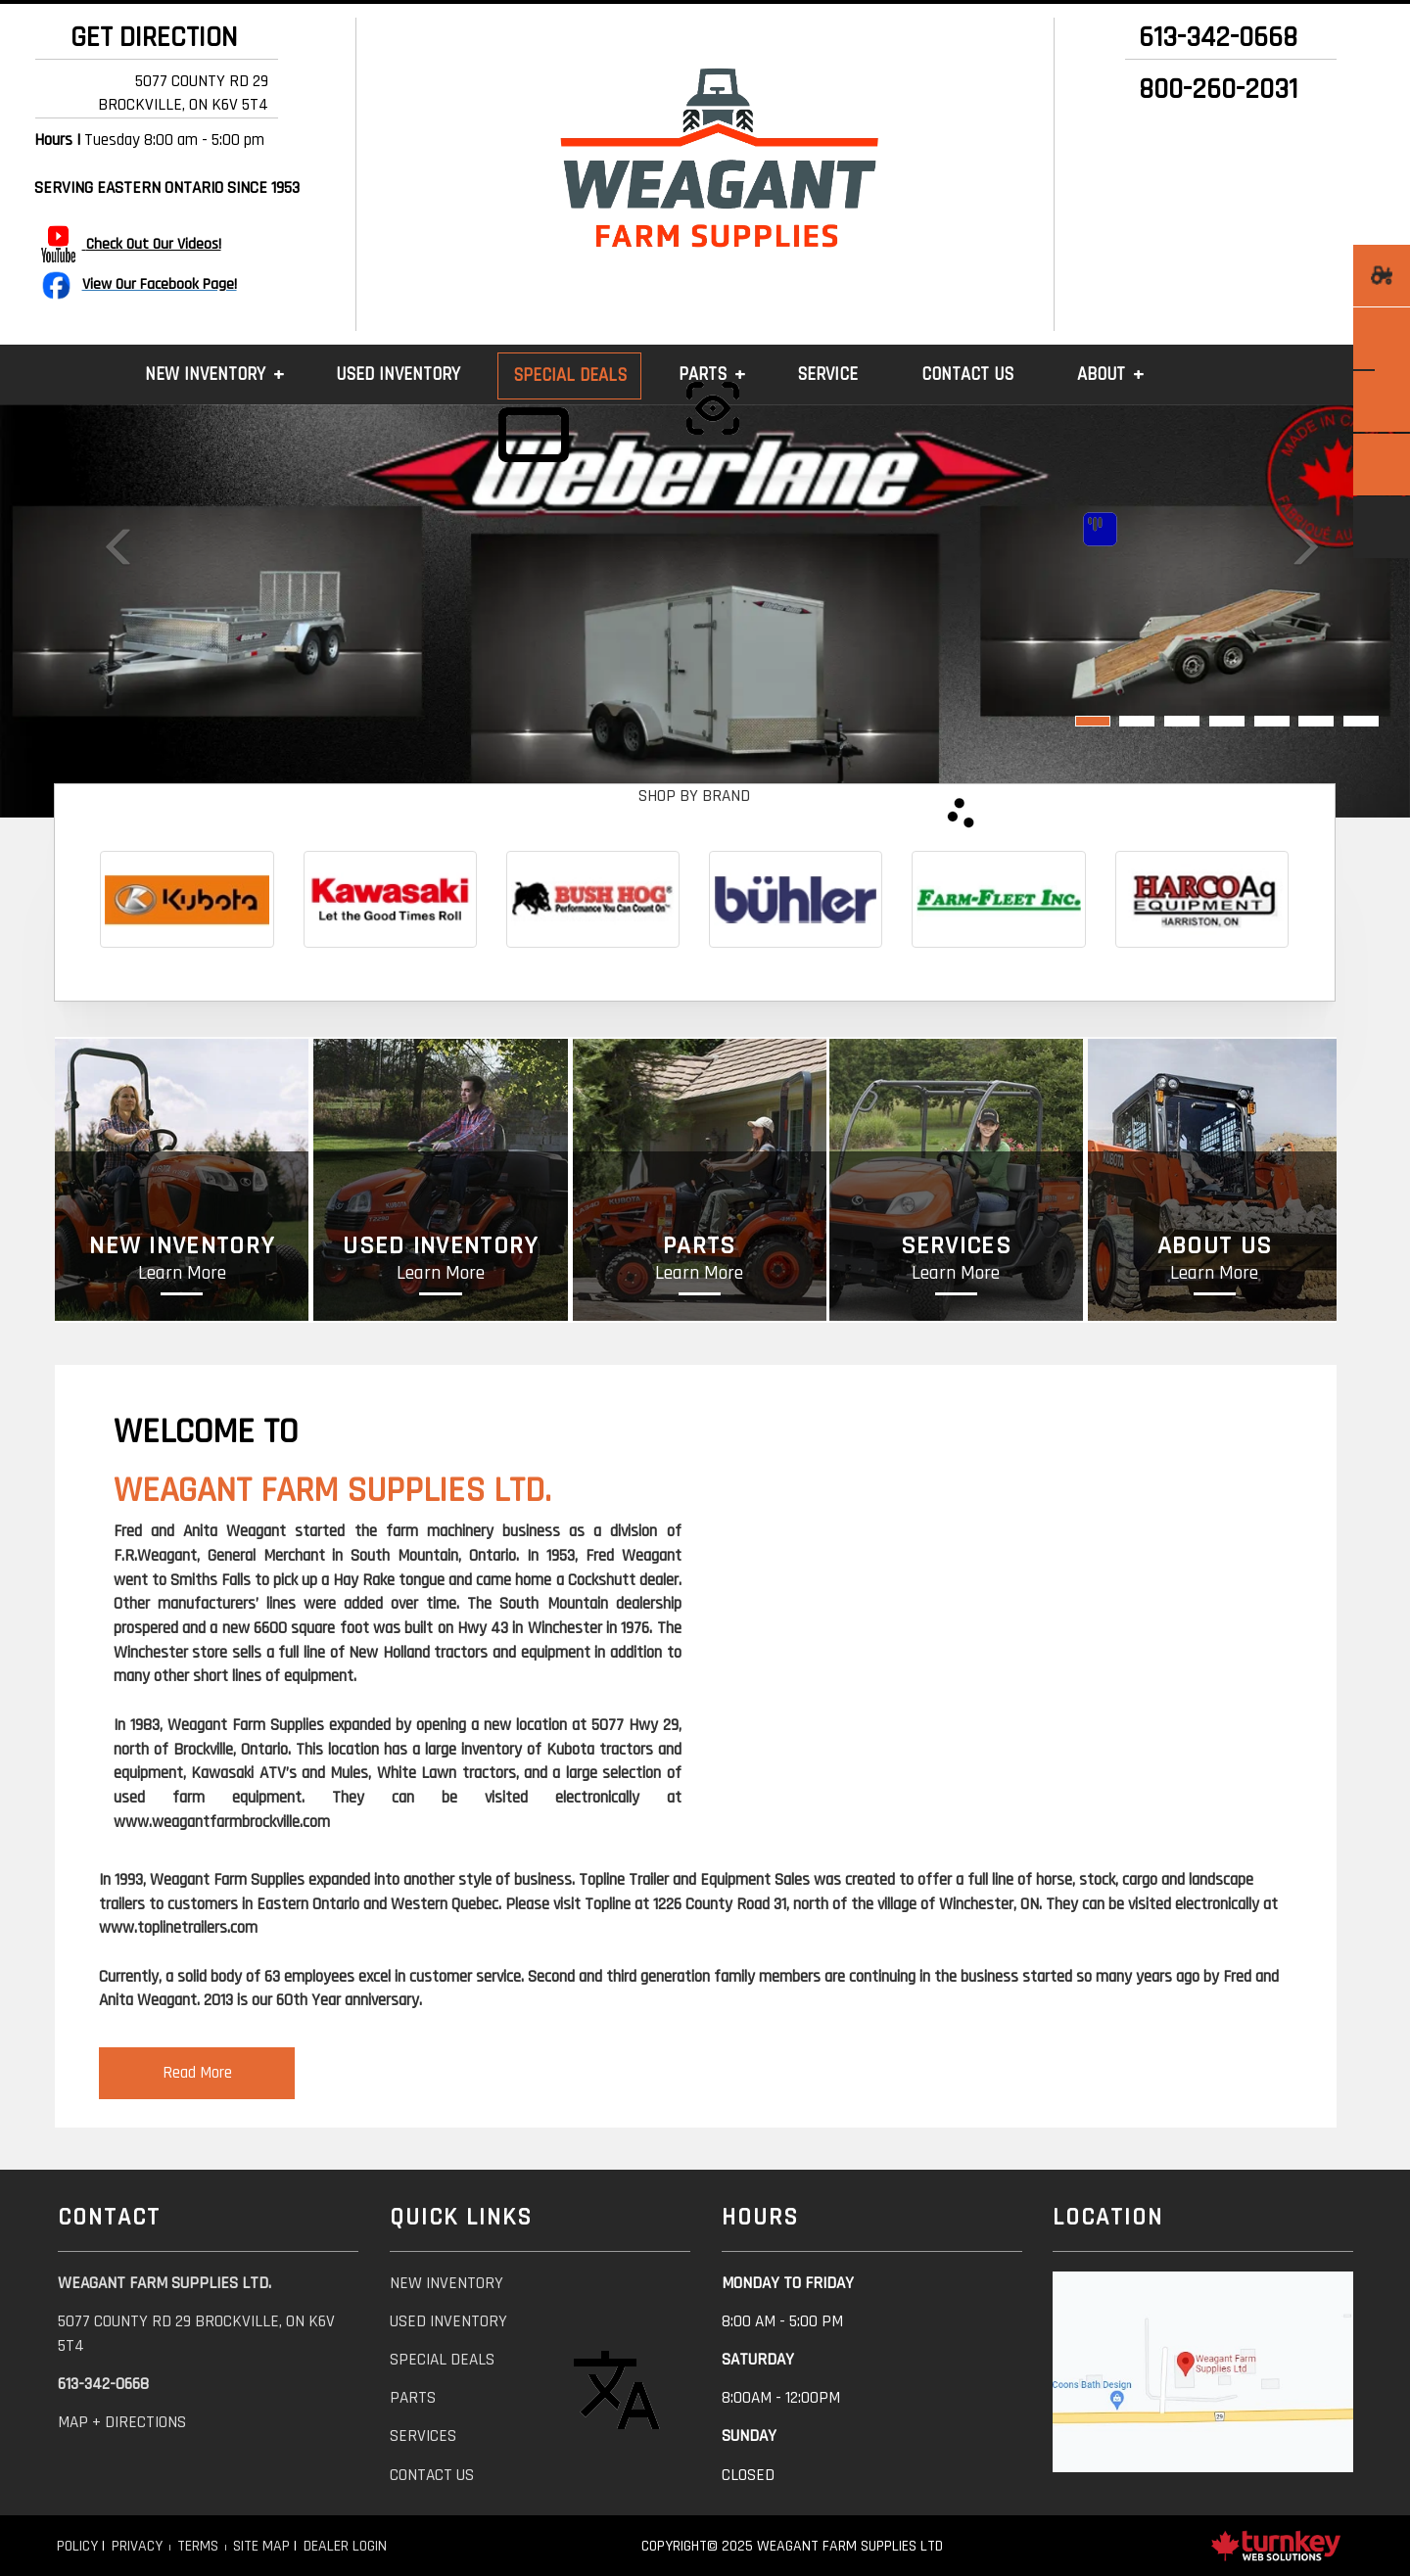 Image resolution: width=1410 pixels, height=2576 pixels. Describe the element at coordinates (617, 2390) in the screenshot. I see `translate text to another language` at that location.